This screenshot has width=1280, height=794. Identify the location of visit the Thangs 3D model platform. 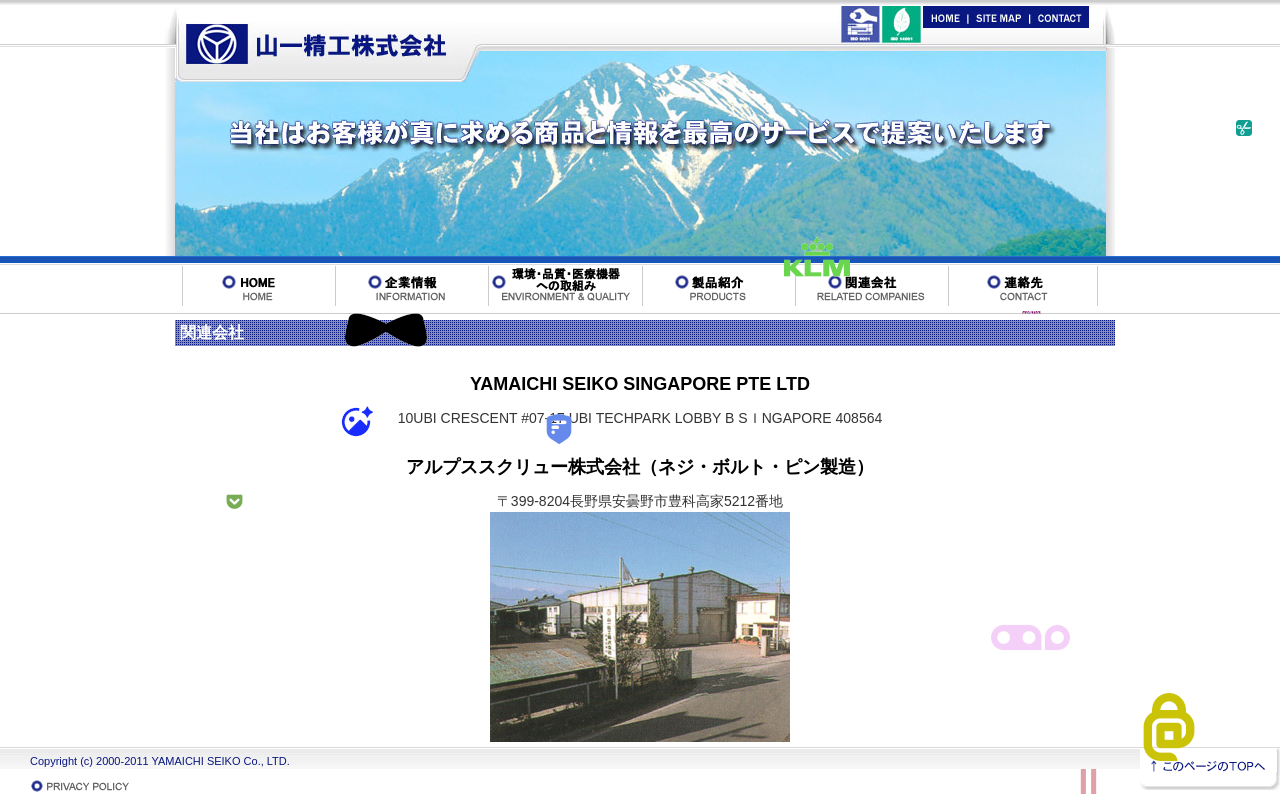
(1030, 637).